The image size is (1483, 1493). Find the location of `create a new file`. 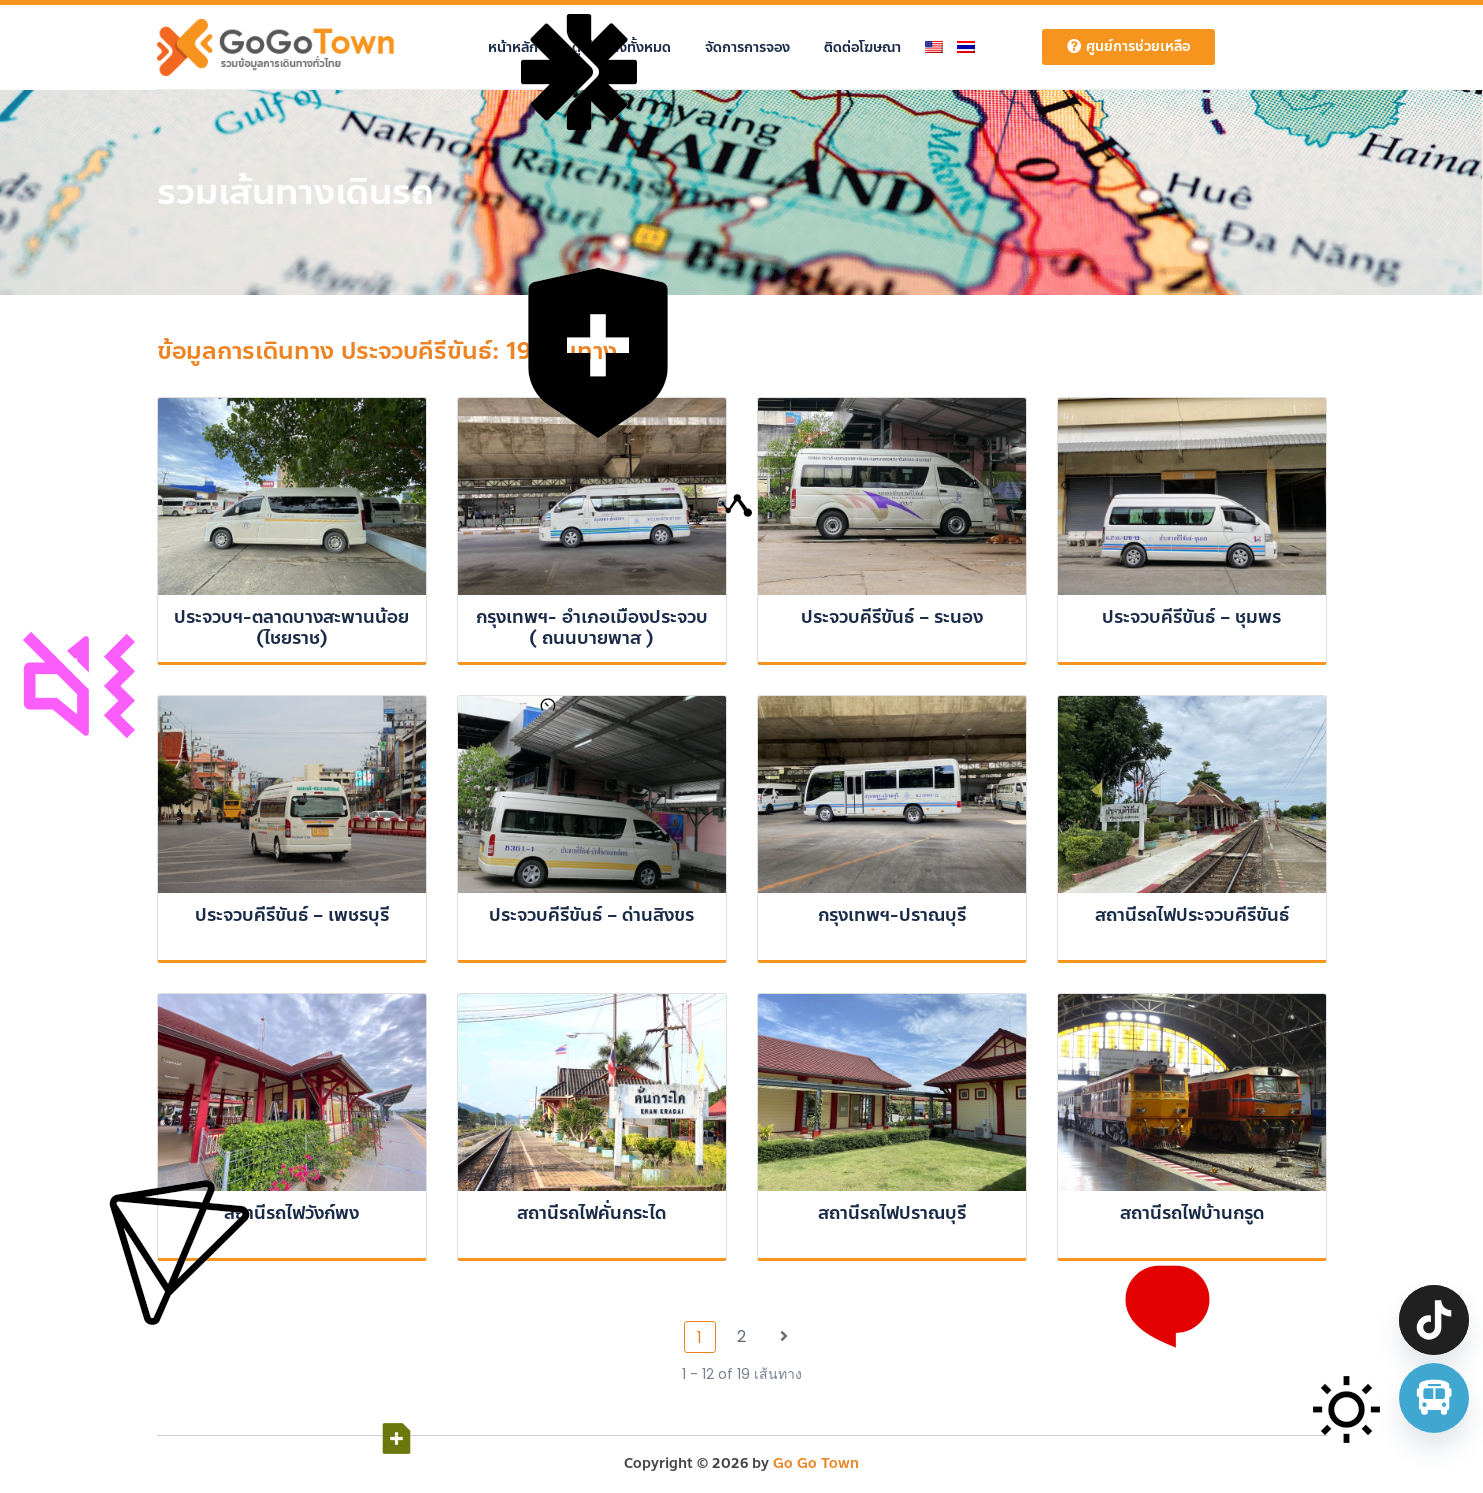

create a new file is located at coordinates (396, 1438).